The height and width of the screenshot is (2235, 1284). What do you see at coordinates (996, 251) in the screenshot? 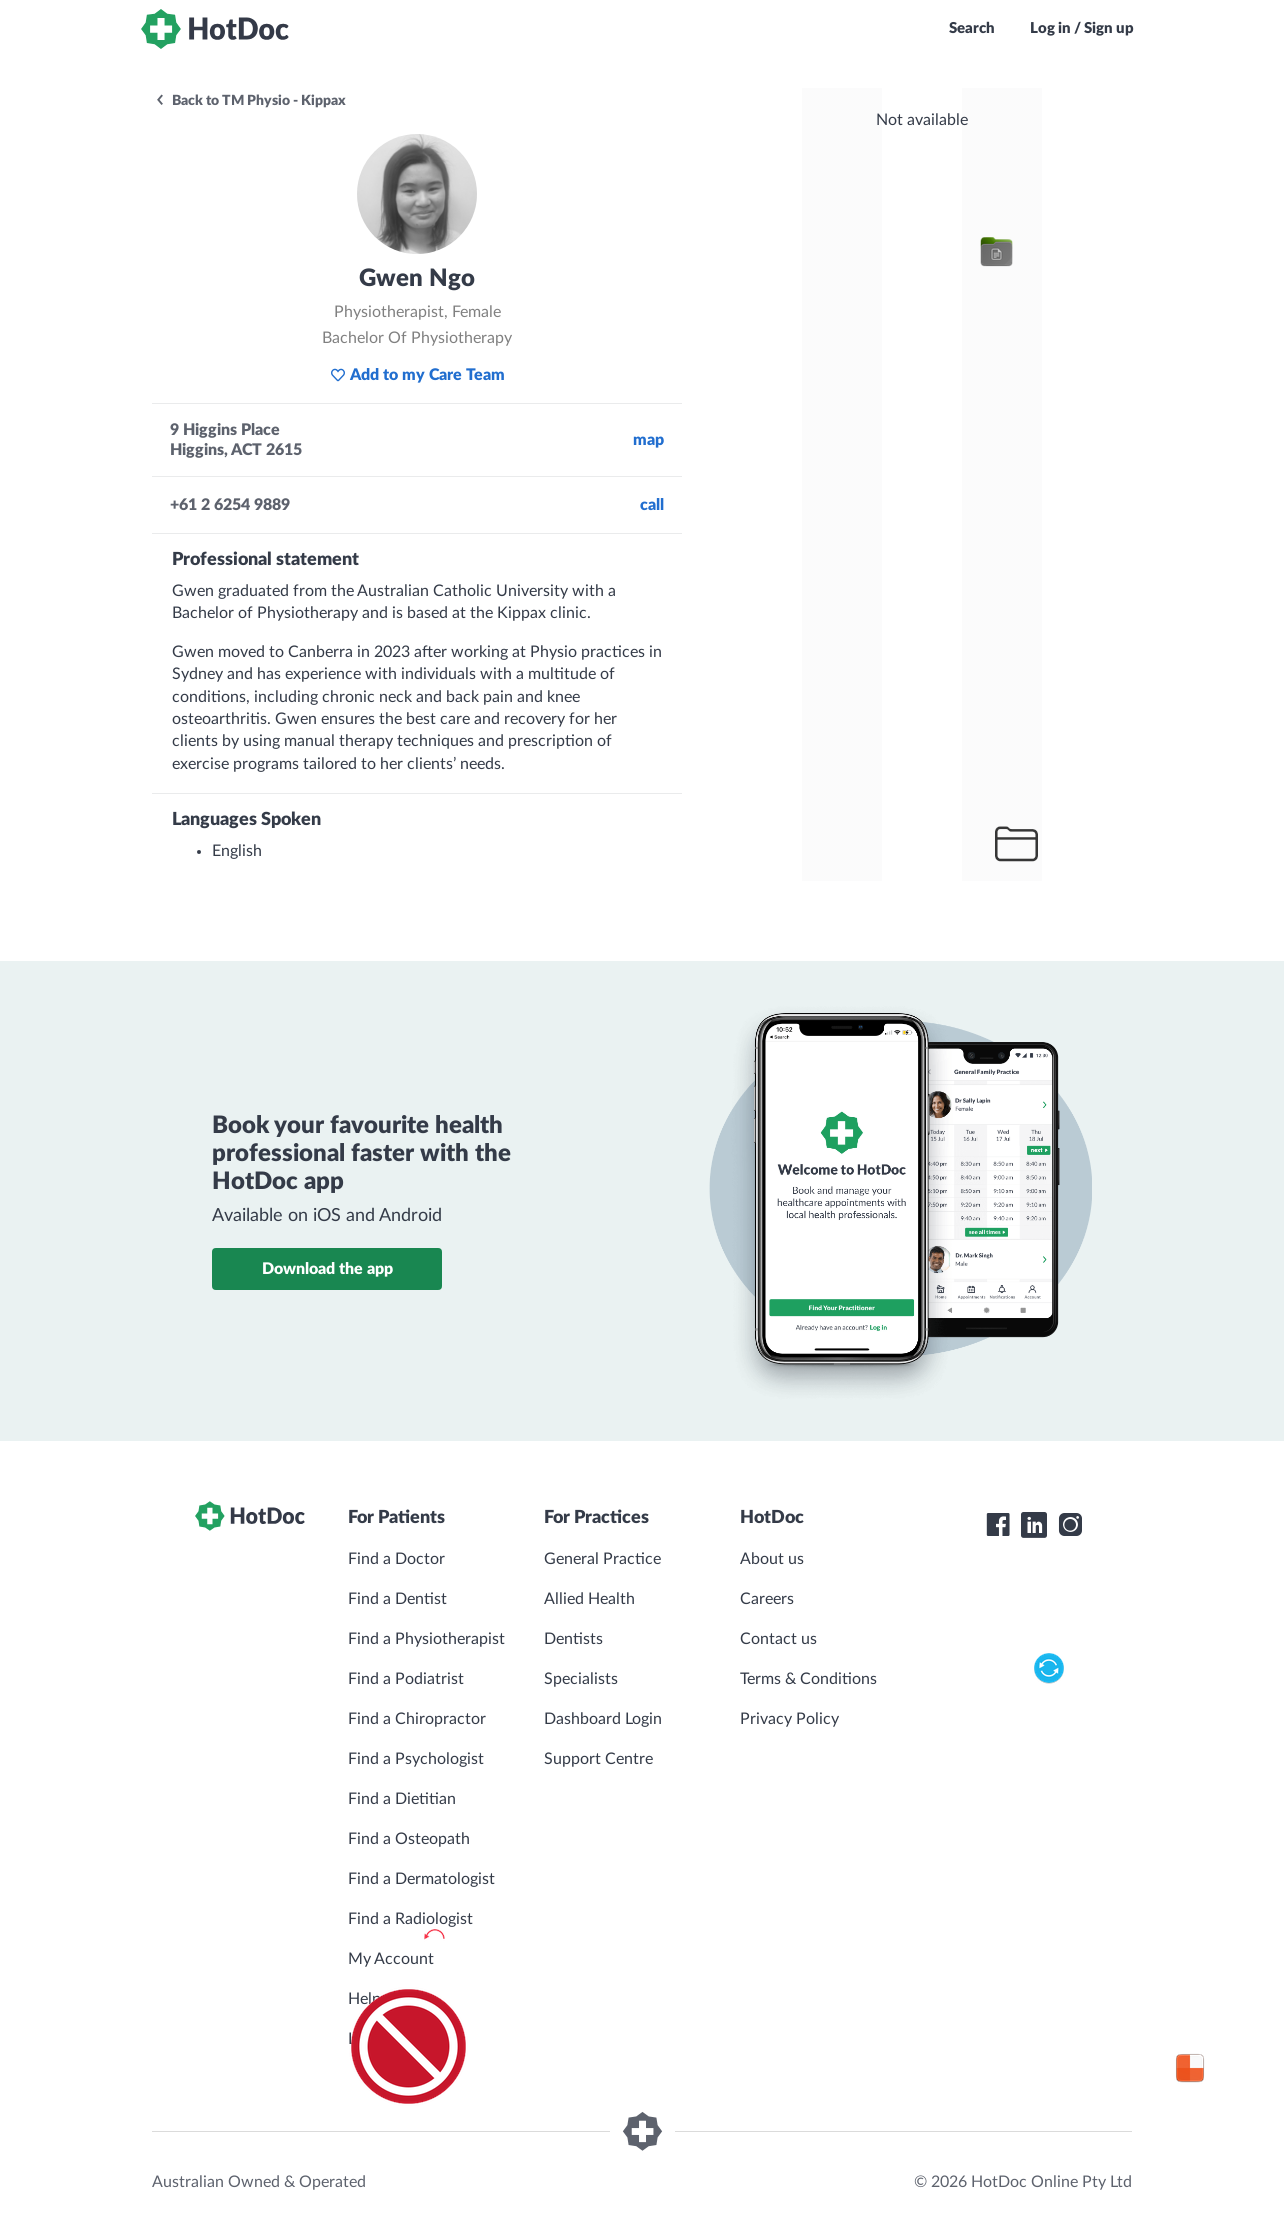
I see `open your documents folder` at bounding box center [996, 251].